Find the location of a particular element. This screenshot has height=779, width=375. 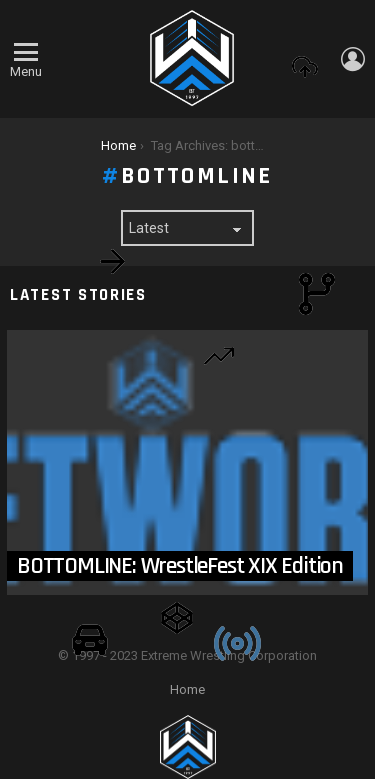

view repository branches is located at coordinates (317, 294).